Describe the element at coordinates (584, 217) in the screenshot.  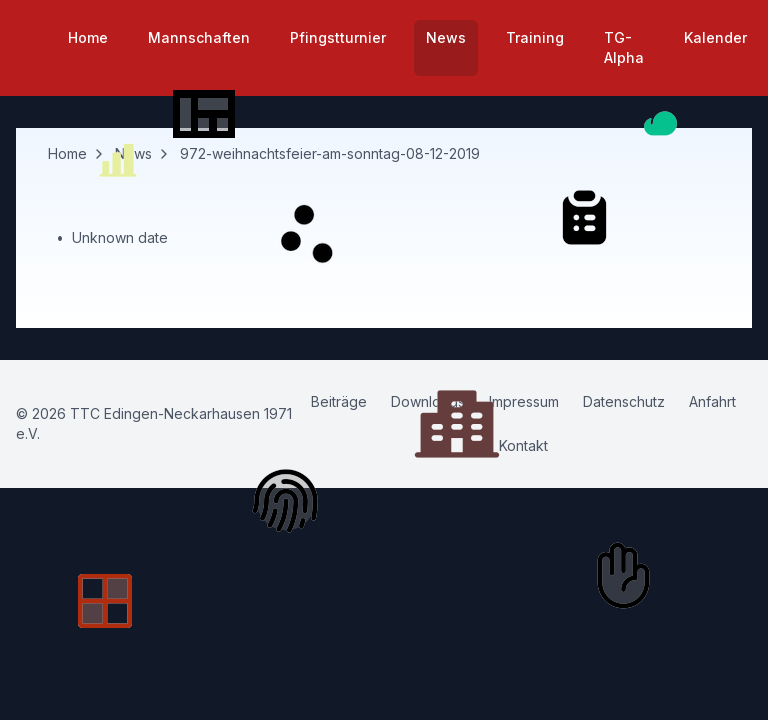
I see `view task list or checklist` at that location.